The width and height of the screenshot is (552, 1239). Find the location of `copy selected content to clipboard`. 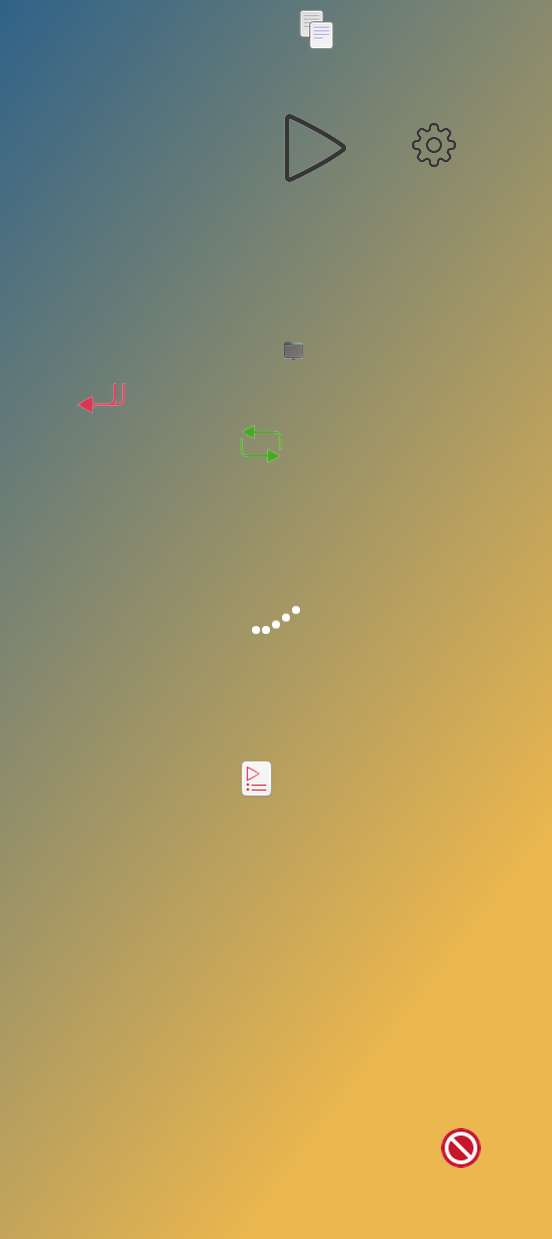

copy selected content to clipboard is located at coordinates (316, 29).